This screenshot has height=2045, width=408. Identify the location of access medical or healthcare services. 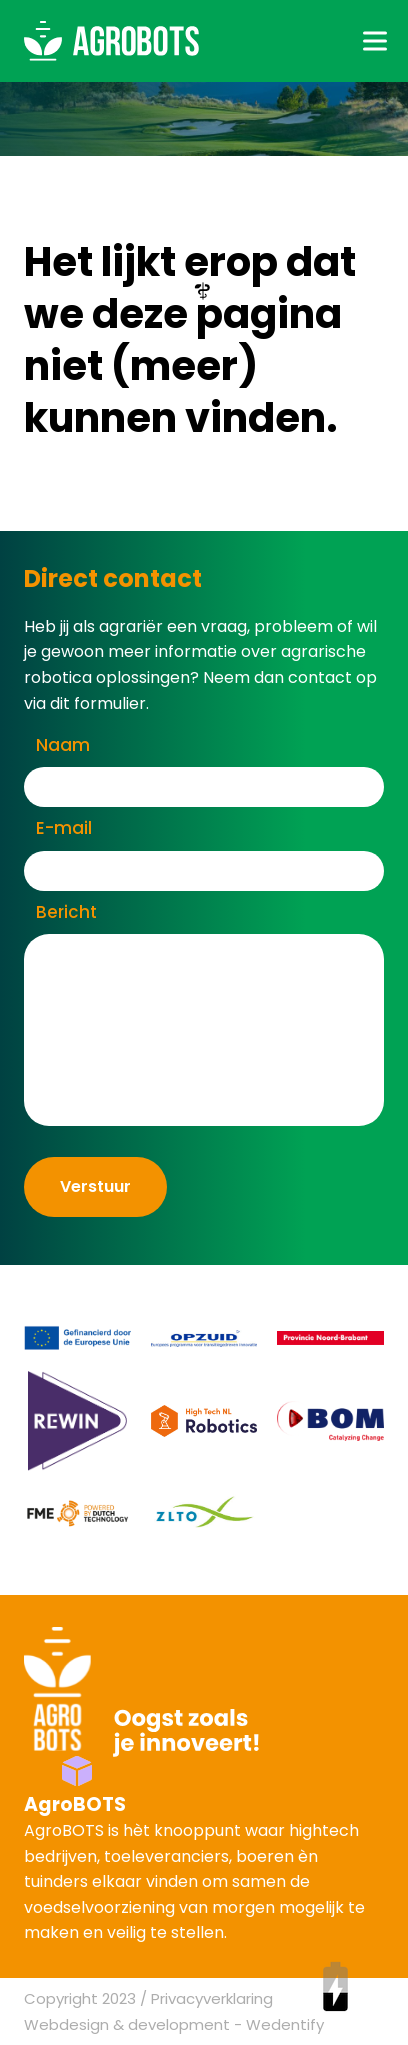
(203, 291).